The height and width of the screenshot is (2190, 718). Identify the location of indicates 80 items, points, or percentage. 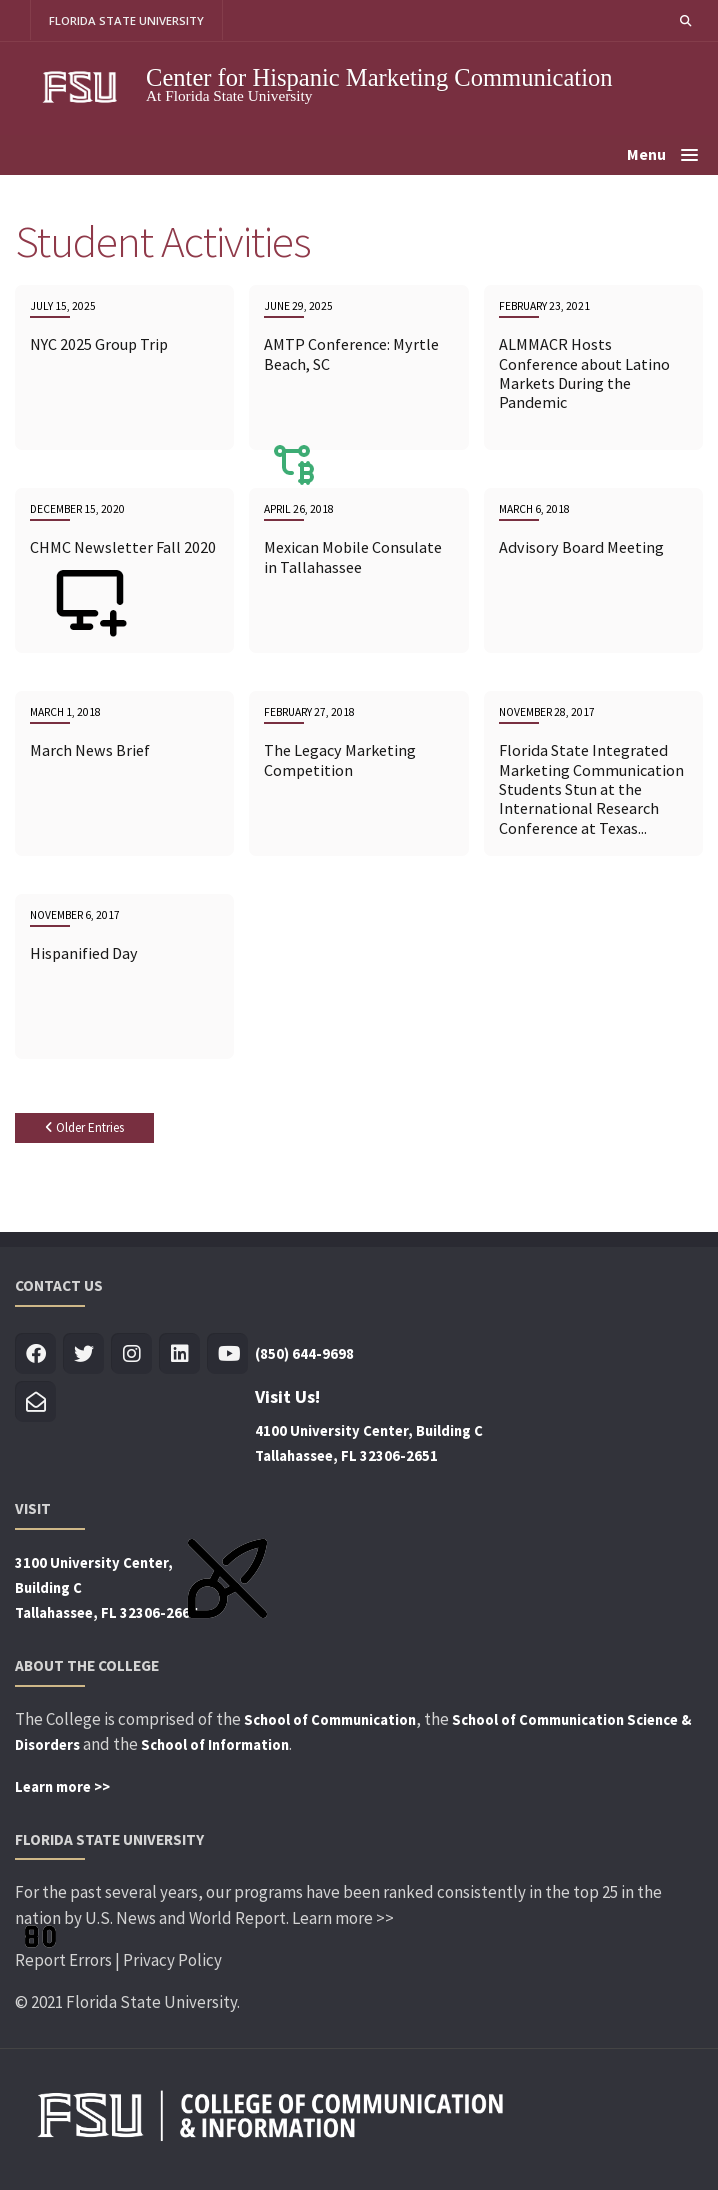
(40, 1936).